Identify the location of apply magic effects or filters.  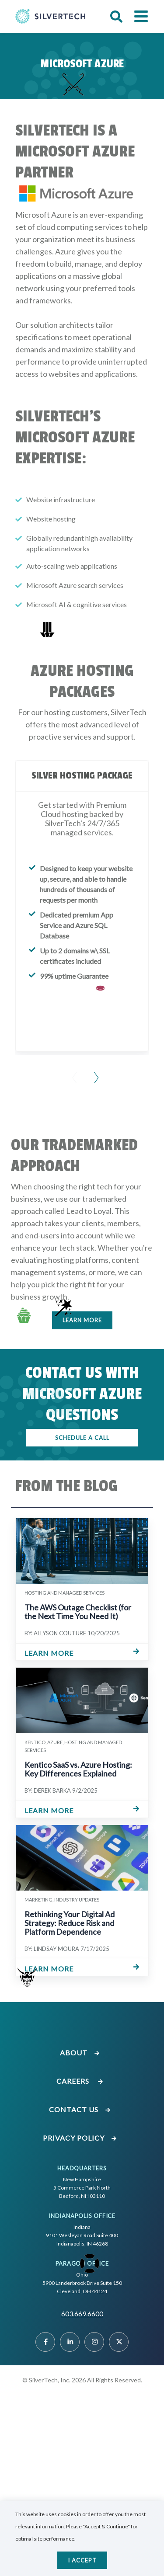
(63, 1307).